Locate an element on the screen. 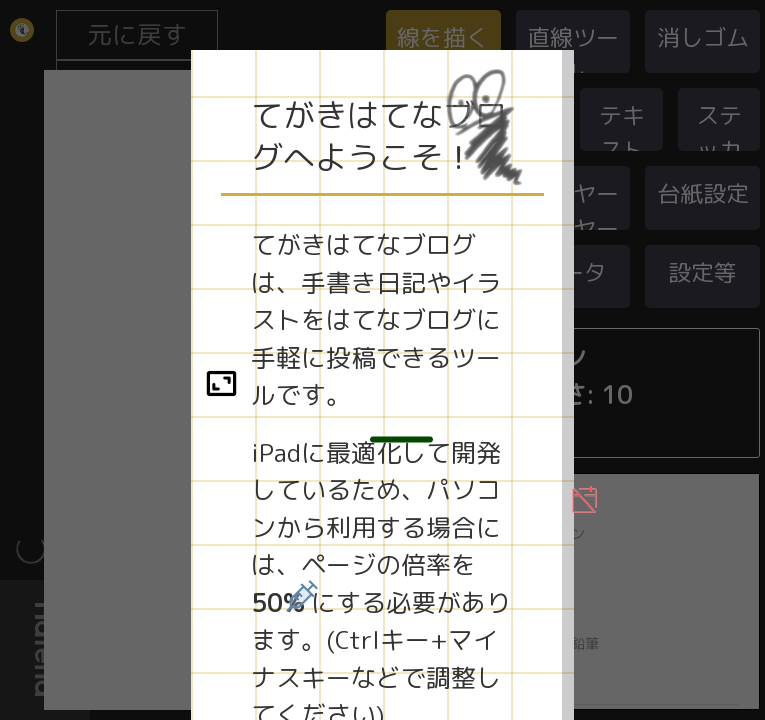  access vaccination or medical records is located at coordinates (302, 596).